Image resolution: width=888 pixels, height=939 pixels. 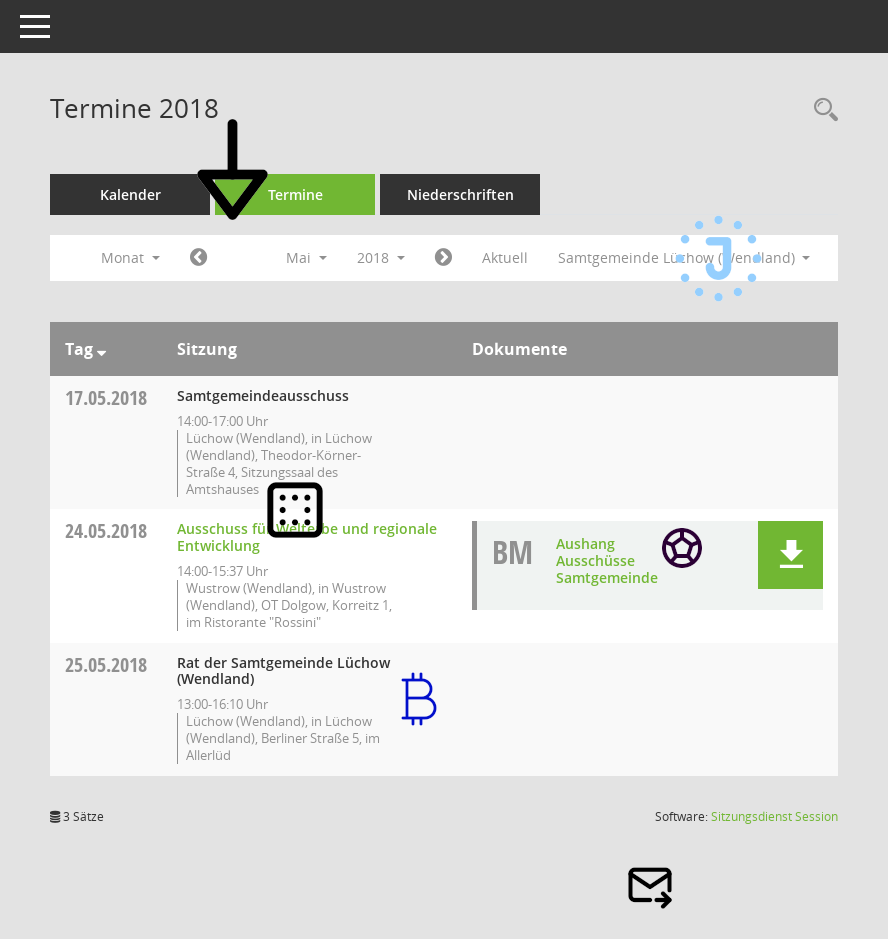 What do you see at coordinates (650, 887) in the screenshot?
I see `forward this email to another recipient` at bounding box center [650, 887].